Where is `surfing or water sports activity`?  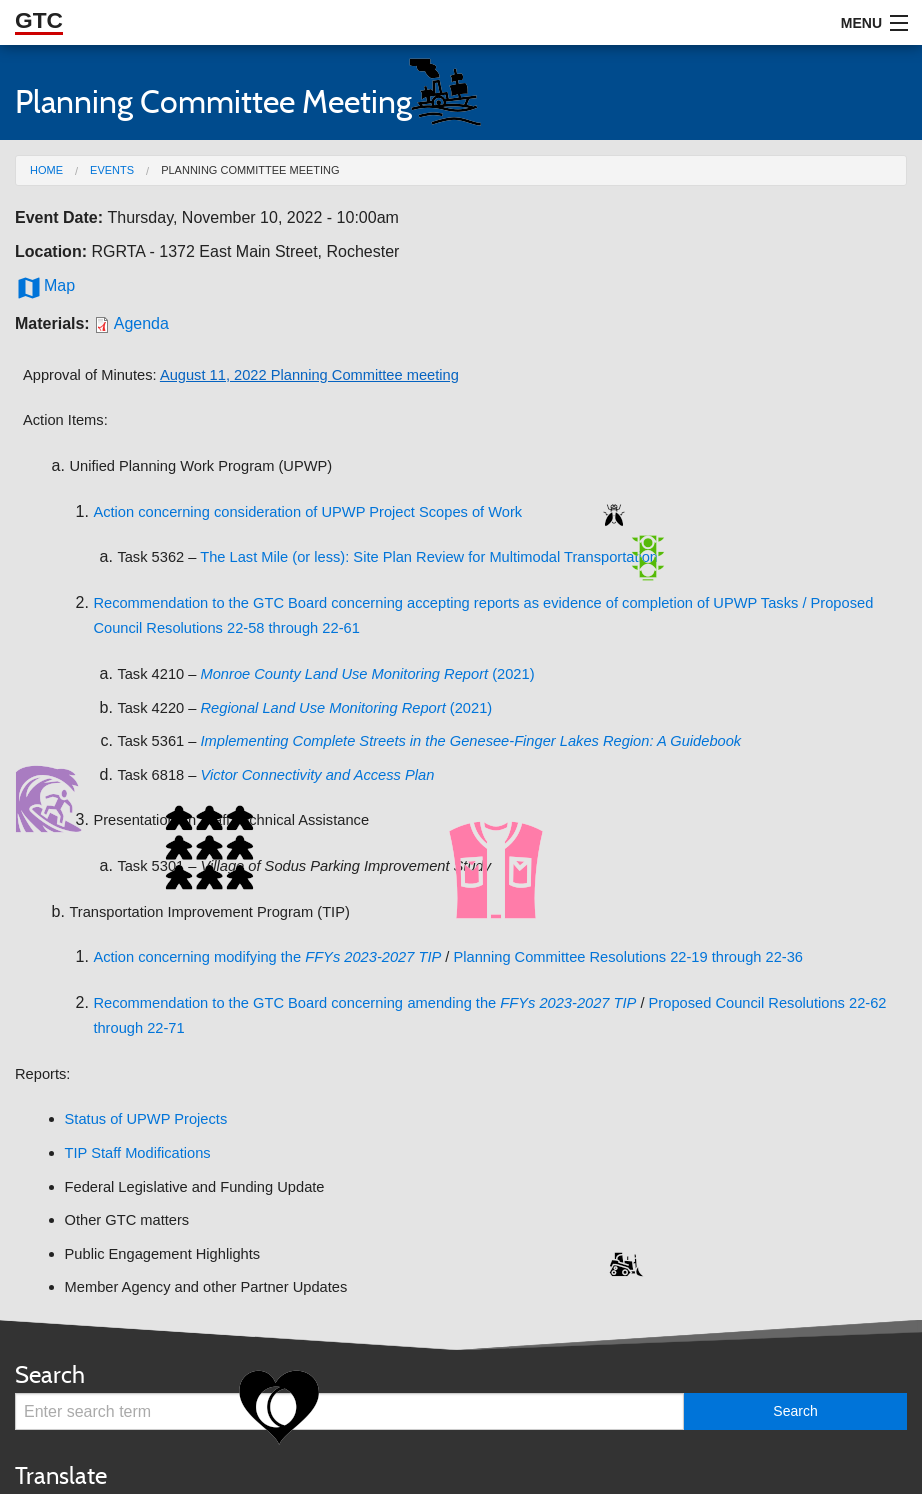
surfing or water sports activity is located at coordinates (49, 799).